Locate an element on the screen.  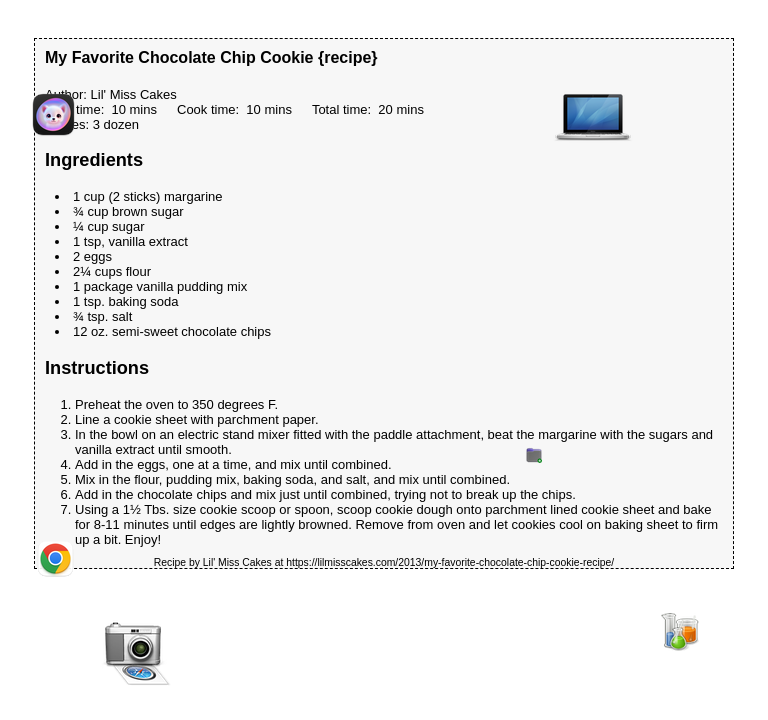
create a new folder is located at coordinates (534, 455).